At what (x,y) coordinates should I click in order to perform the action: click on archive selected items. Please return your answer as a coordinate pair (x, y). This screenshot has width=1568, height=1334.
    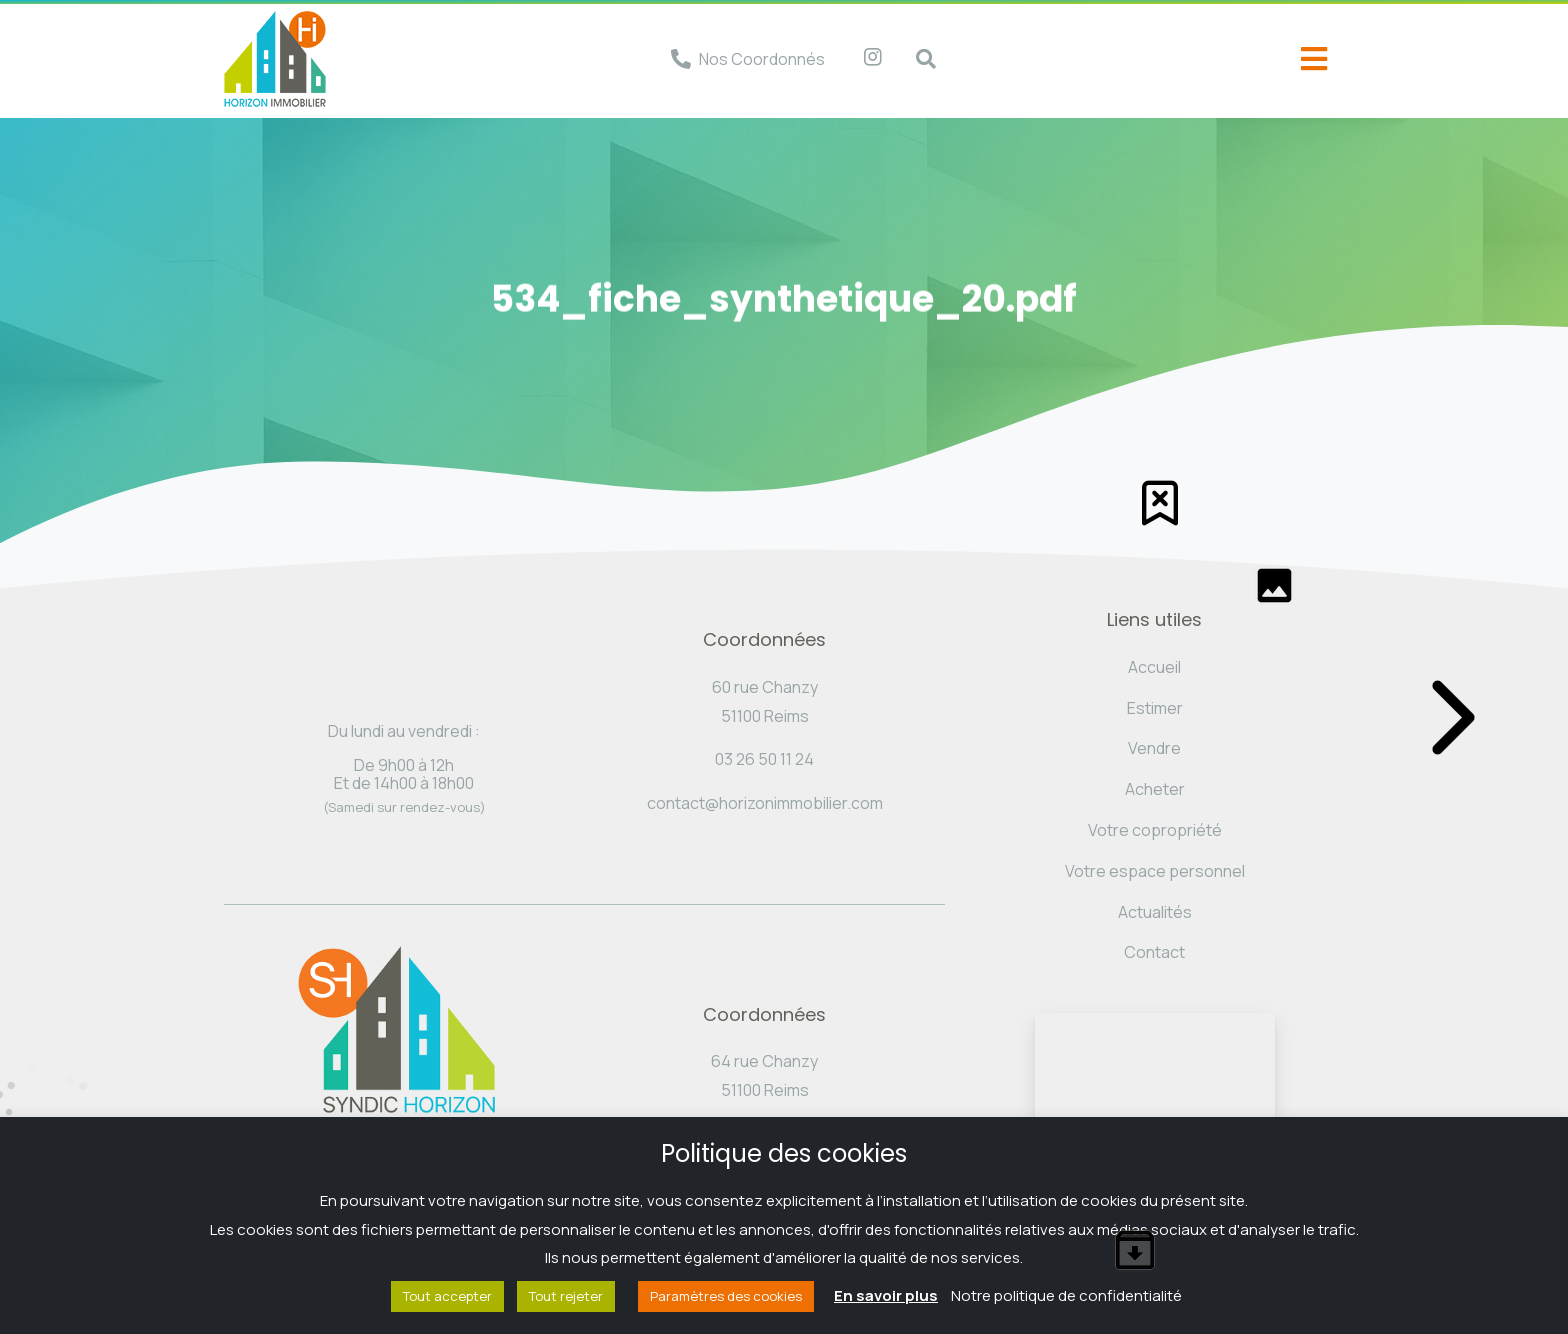
    Looking at the image, I should click on (1135, 1250).